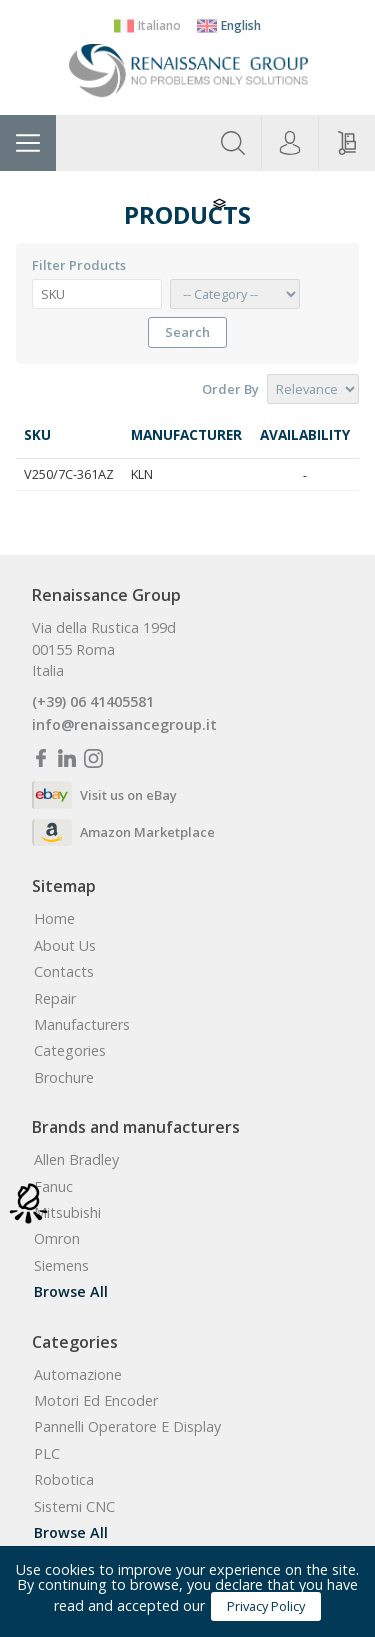 The height and width of the screenshot is (1637, 375). I want to click on access campfire or outdoor activity features, so click(28, 1203).